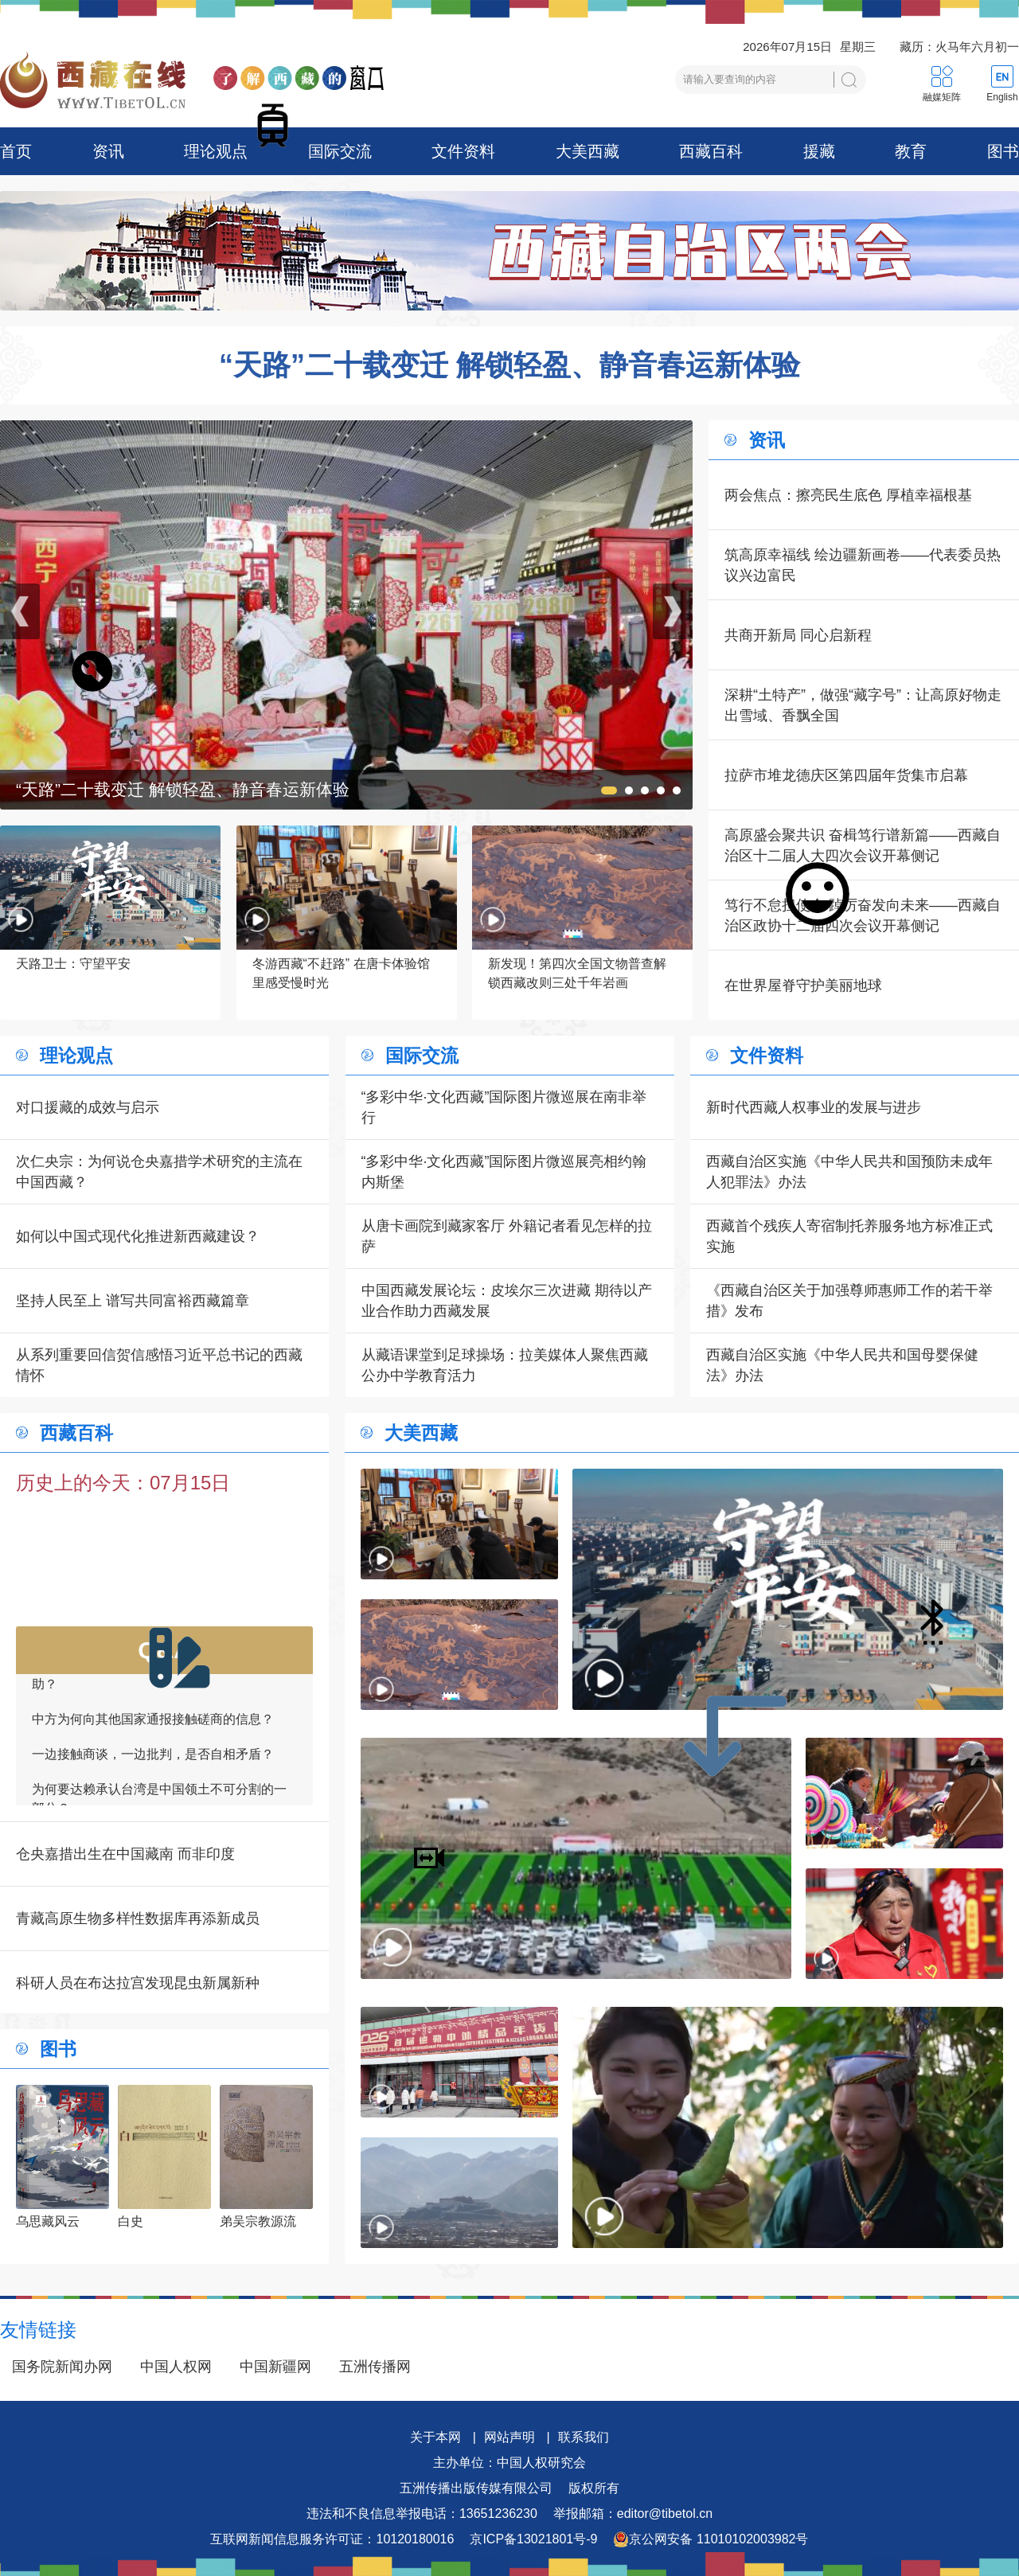 Image resolution: width=1019 pixels, height=2576 pixels. I want to click on switch between front and rear camera during video recording, so click(429, 1858).